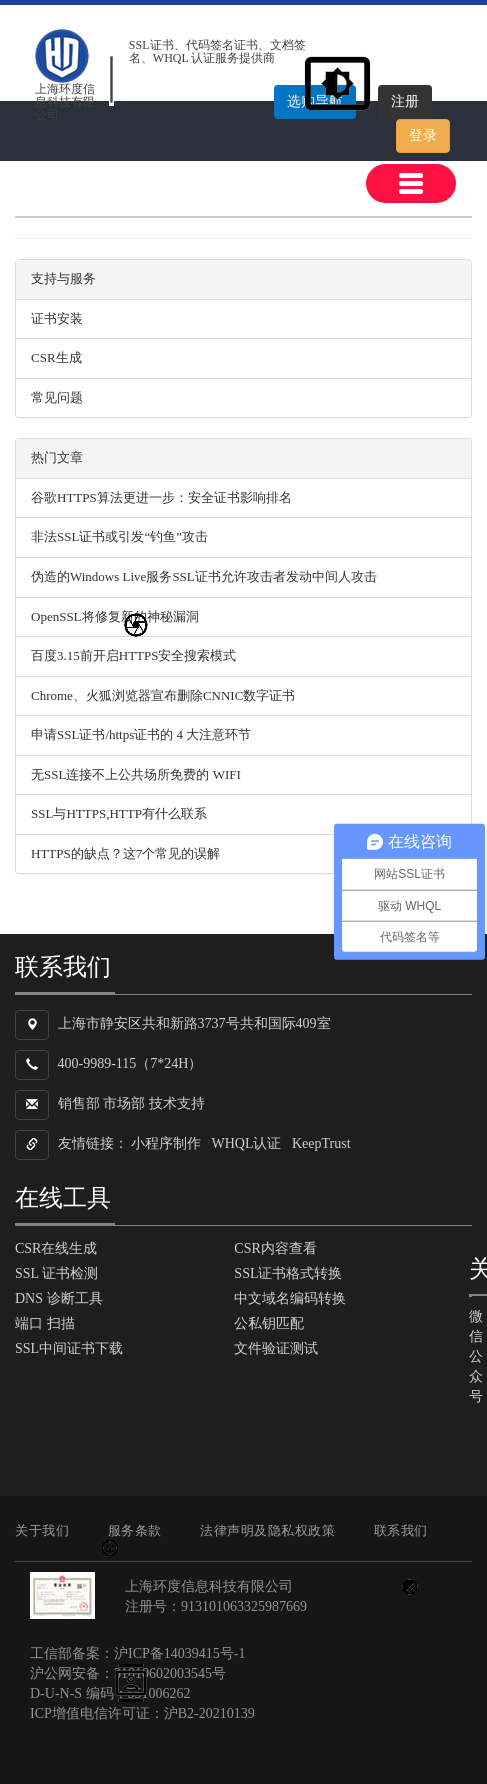 The width and height of the screenshot is (487, 1784). I want to click on rate your experience as negative, so click(110, 1548).